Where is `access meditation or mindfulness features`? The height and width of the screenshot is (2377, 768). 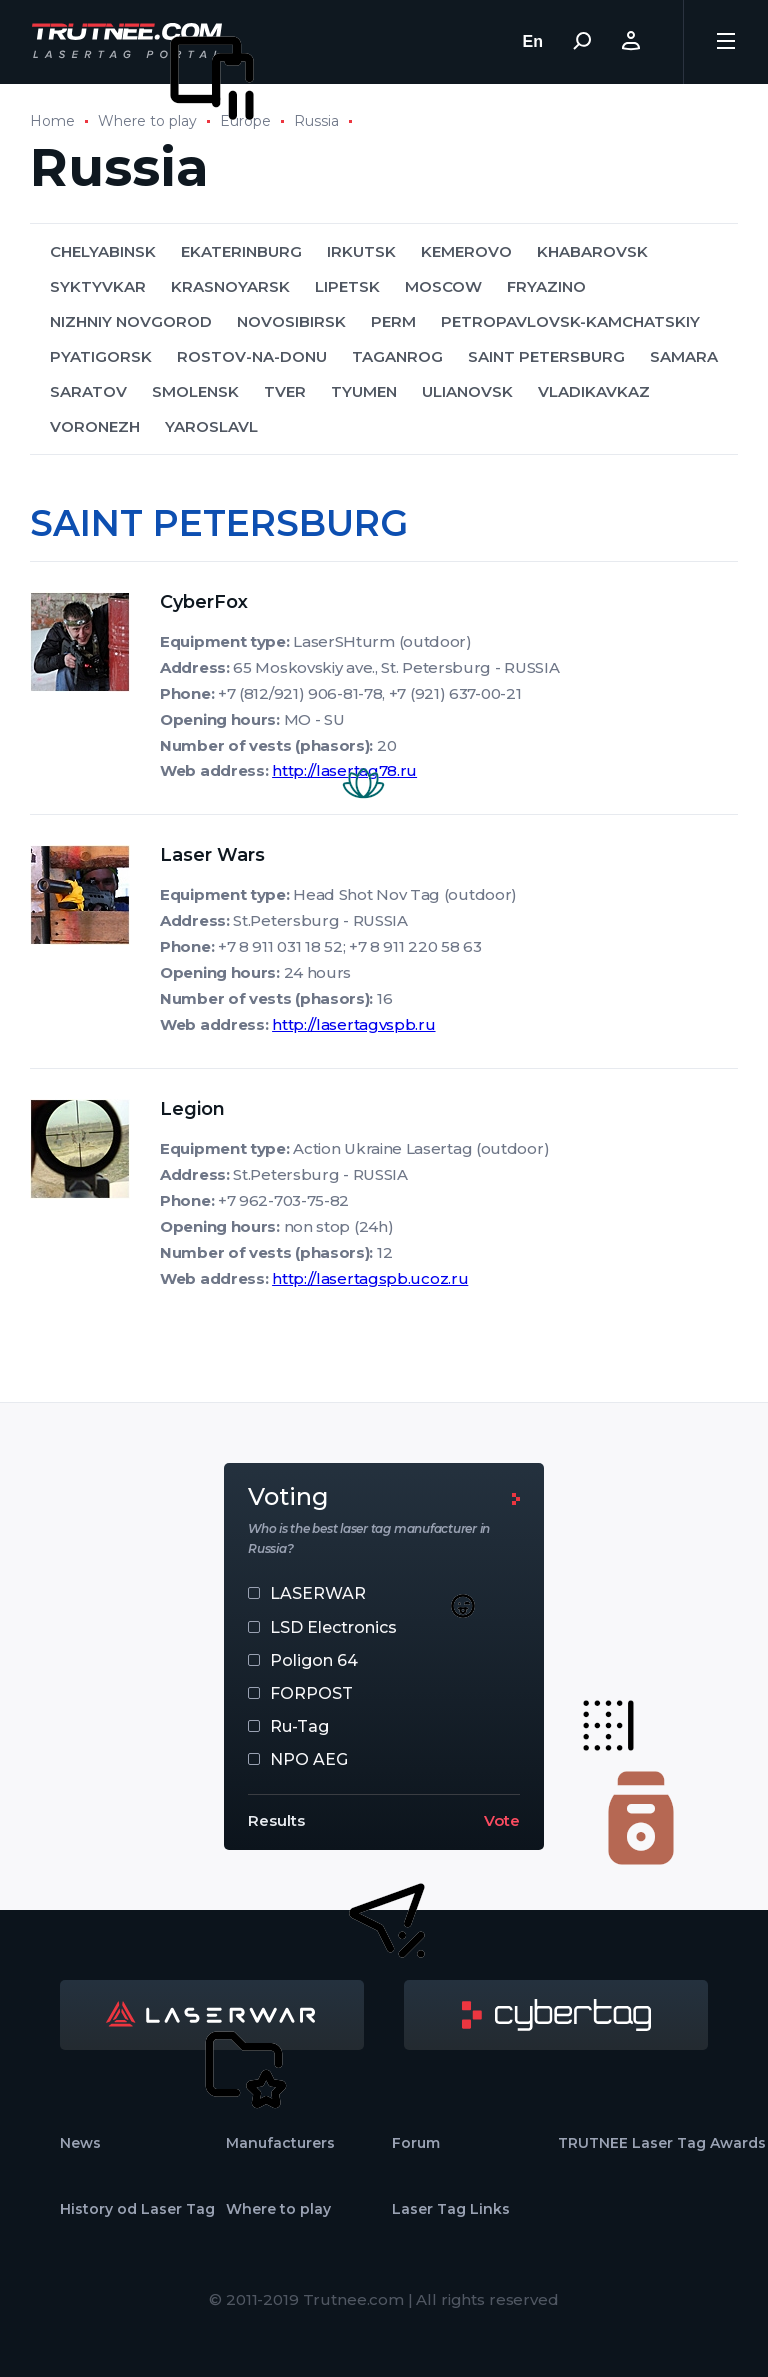 access meditation or mindfulness features is located at coordinates (363, 784).